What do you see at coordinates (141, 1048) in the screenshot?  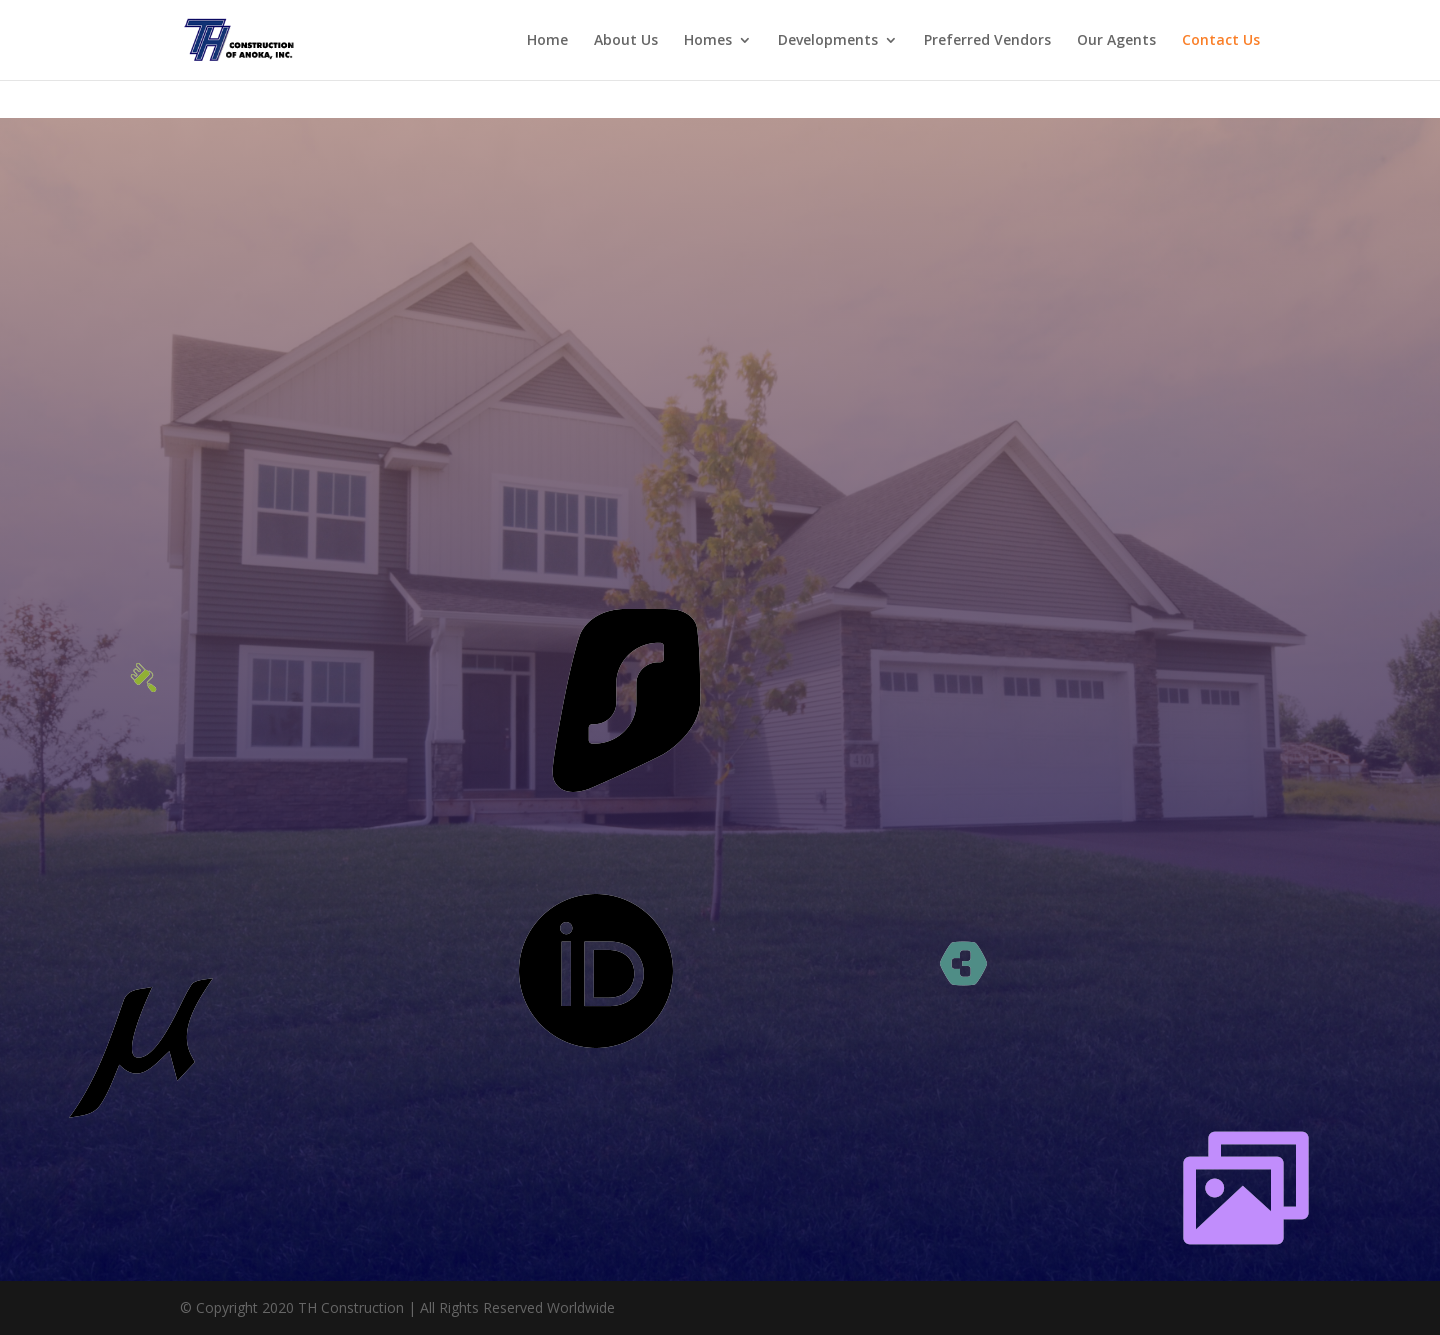 I see `open MicroStation application` at bounding box center [141, 1048].